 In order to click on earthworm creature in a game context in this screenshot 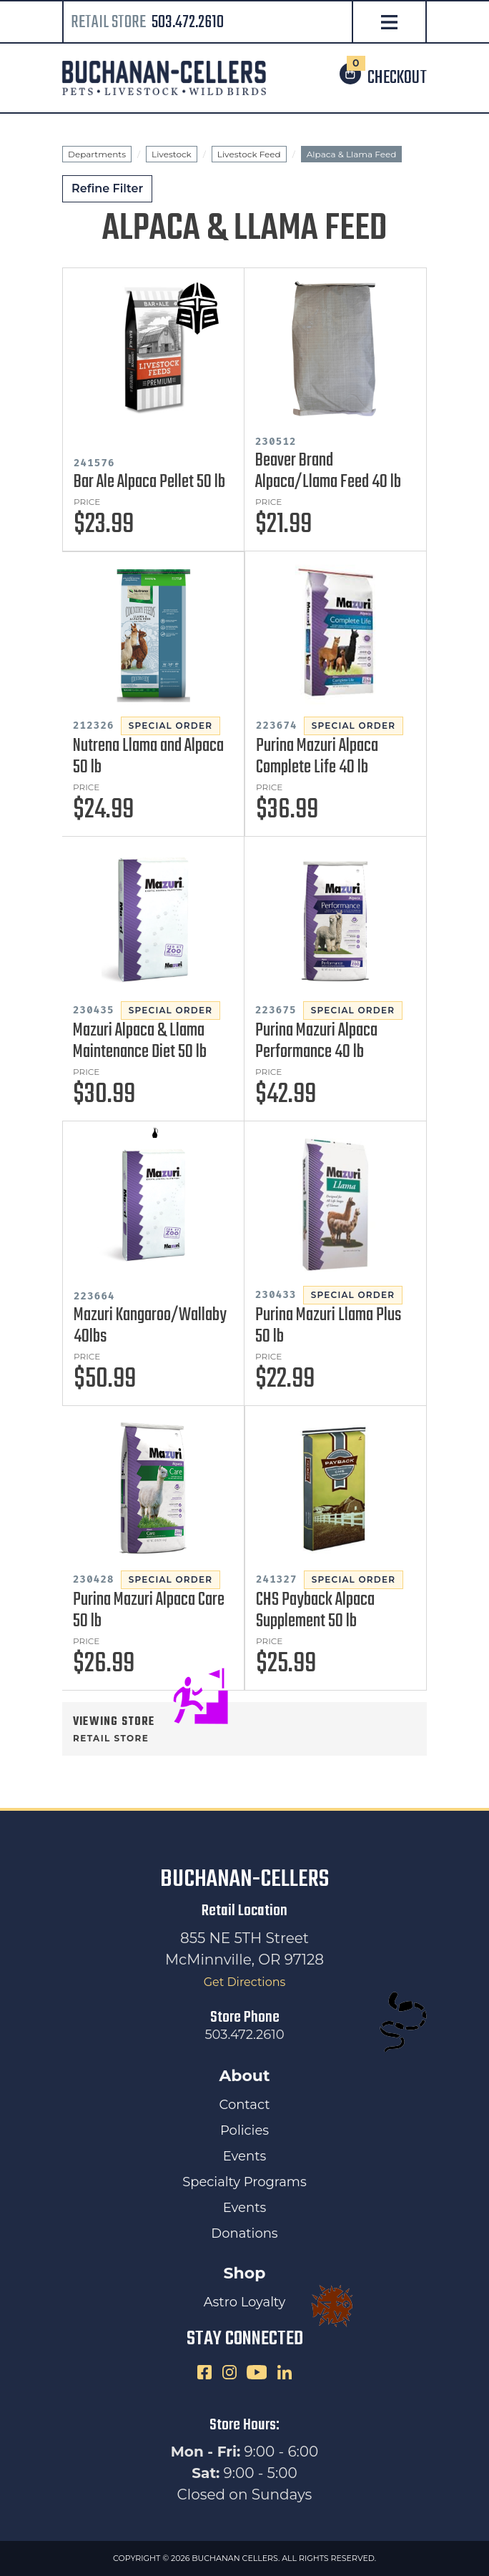, I will do `click(402, 2022)`.